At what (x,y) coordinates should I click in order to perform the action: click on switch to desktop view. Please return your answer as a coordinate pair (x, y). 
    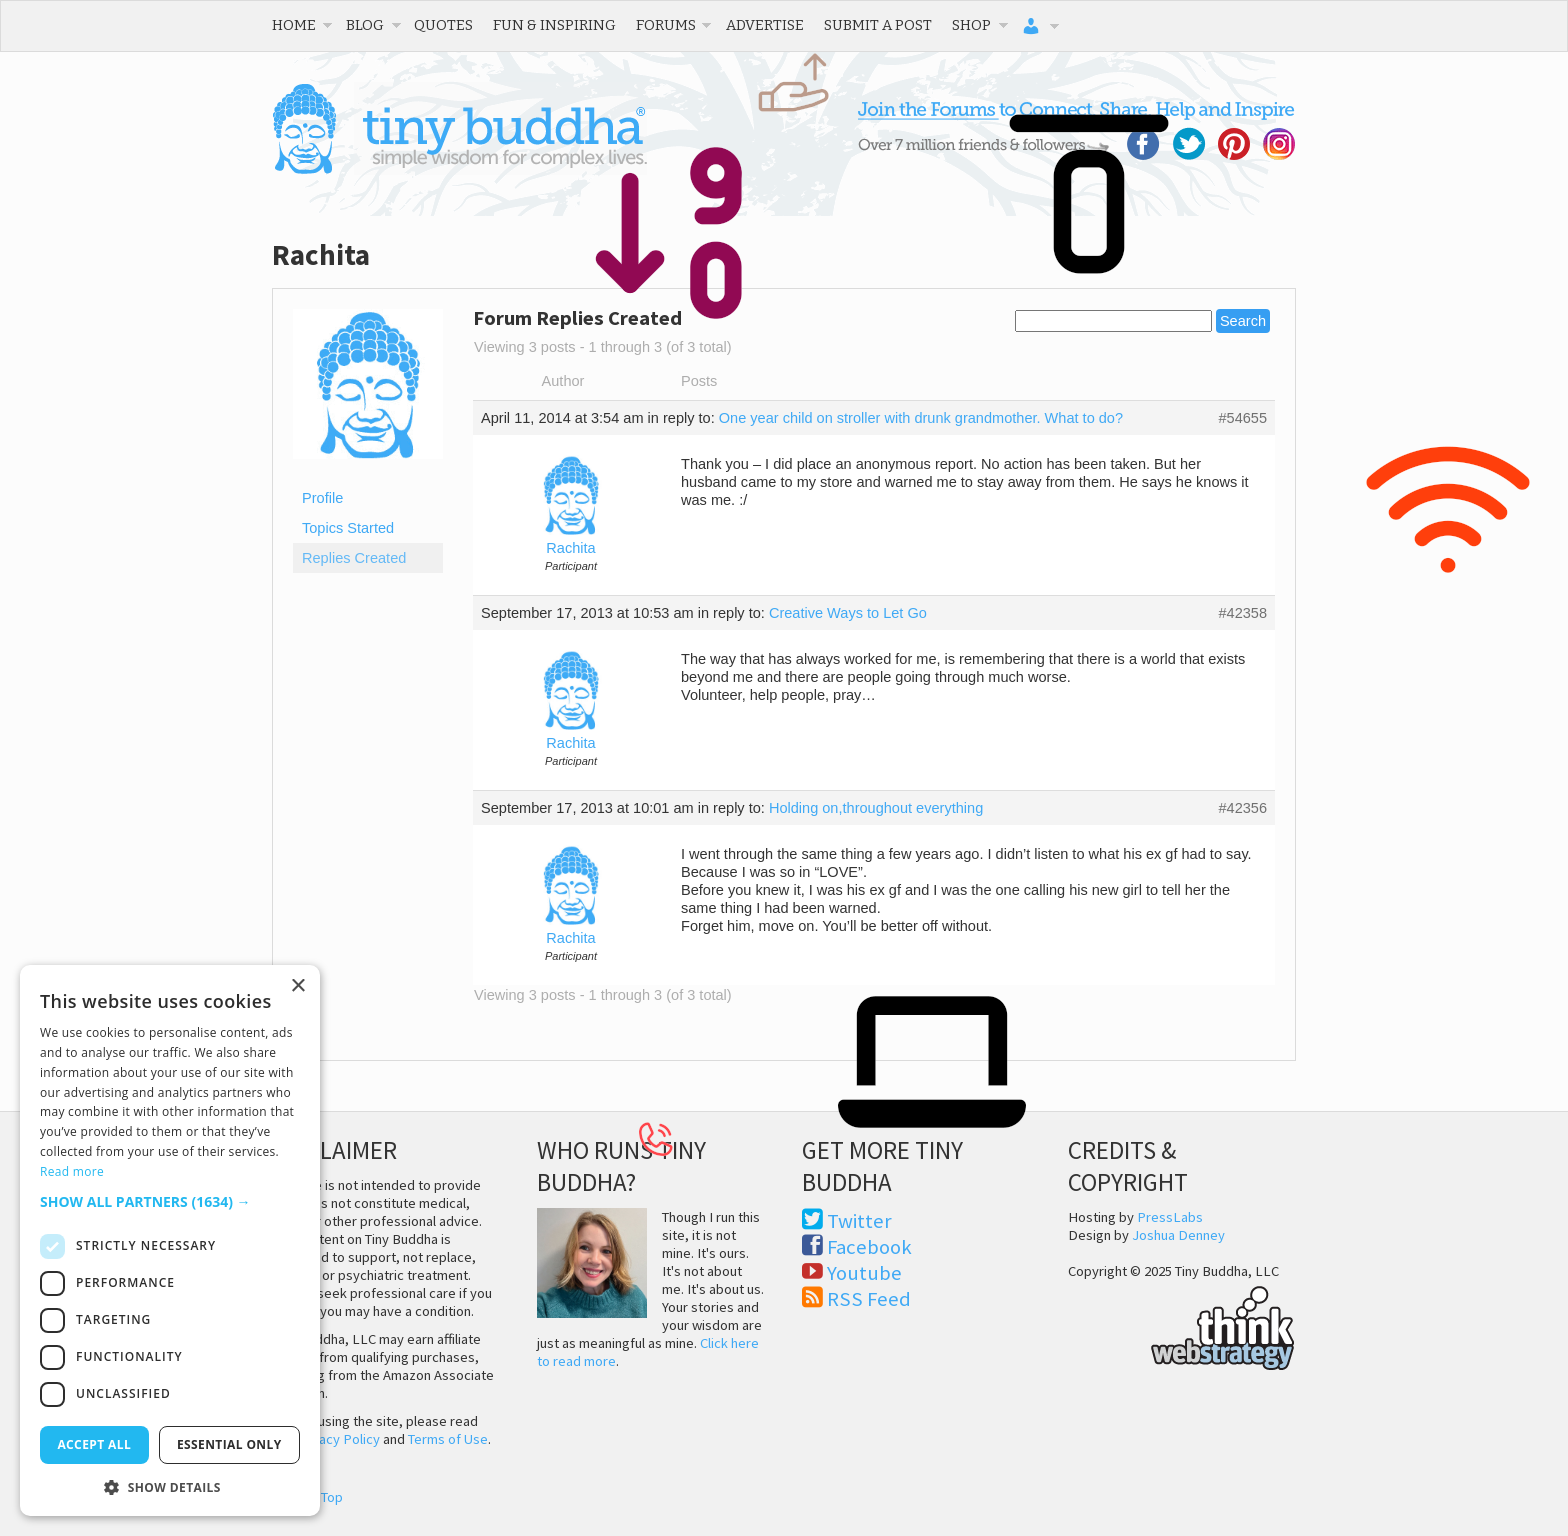
    Looking at the image, I should click on (932, 1062).